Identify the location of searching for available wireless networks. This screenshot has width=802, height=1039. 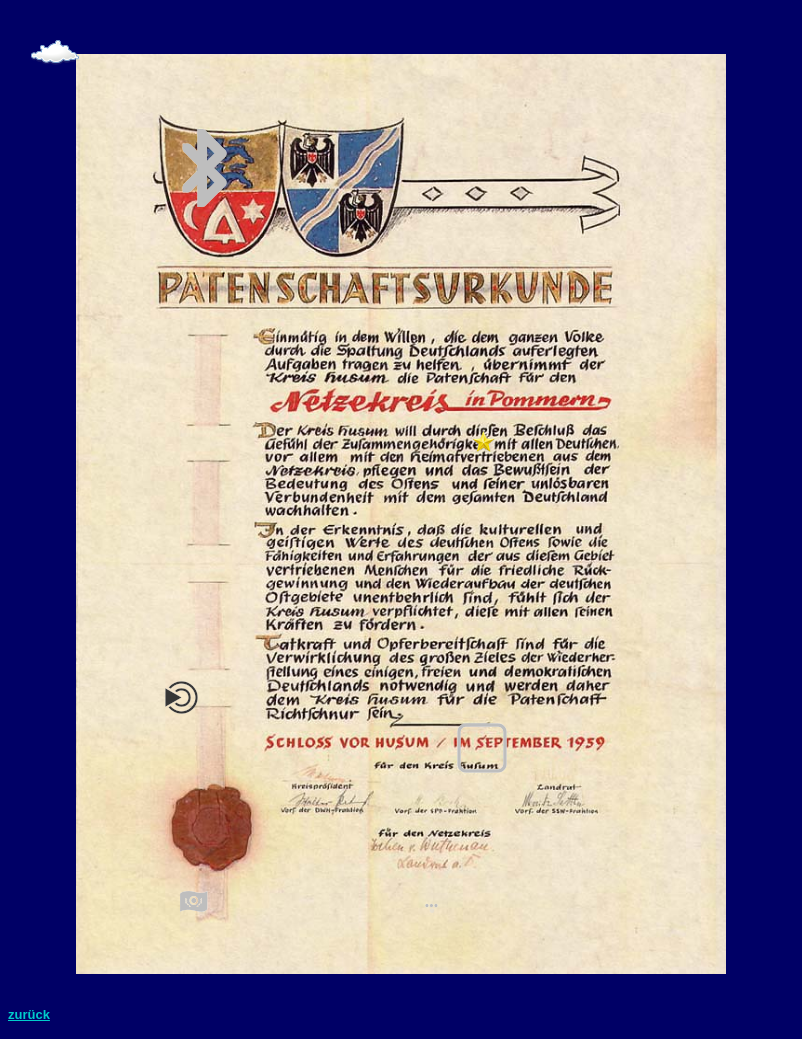
(432, 905).